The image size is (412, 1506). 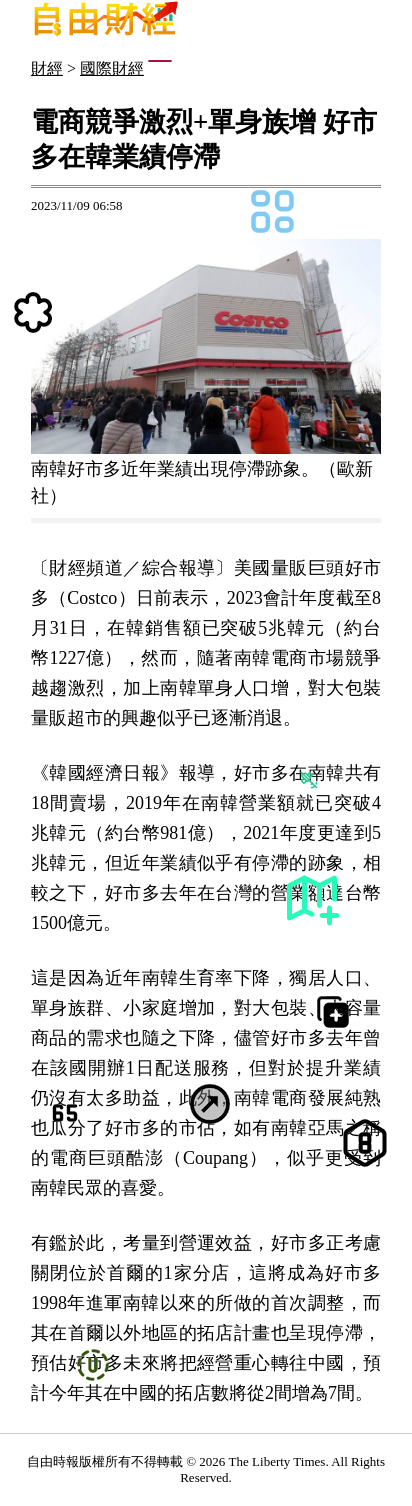 What do you see at coordinates (160, 61) in the screenshot?
I see `decrease quantity or value` at bounding box center [160, 61].